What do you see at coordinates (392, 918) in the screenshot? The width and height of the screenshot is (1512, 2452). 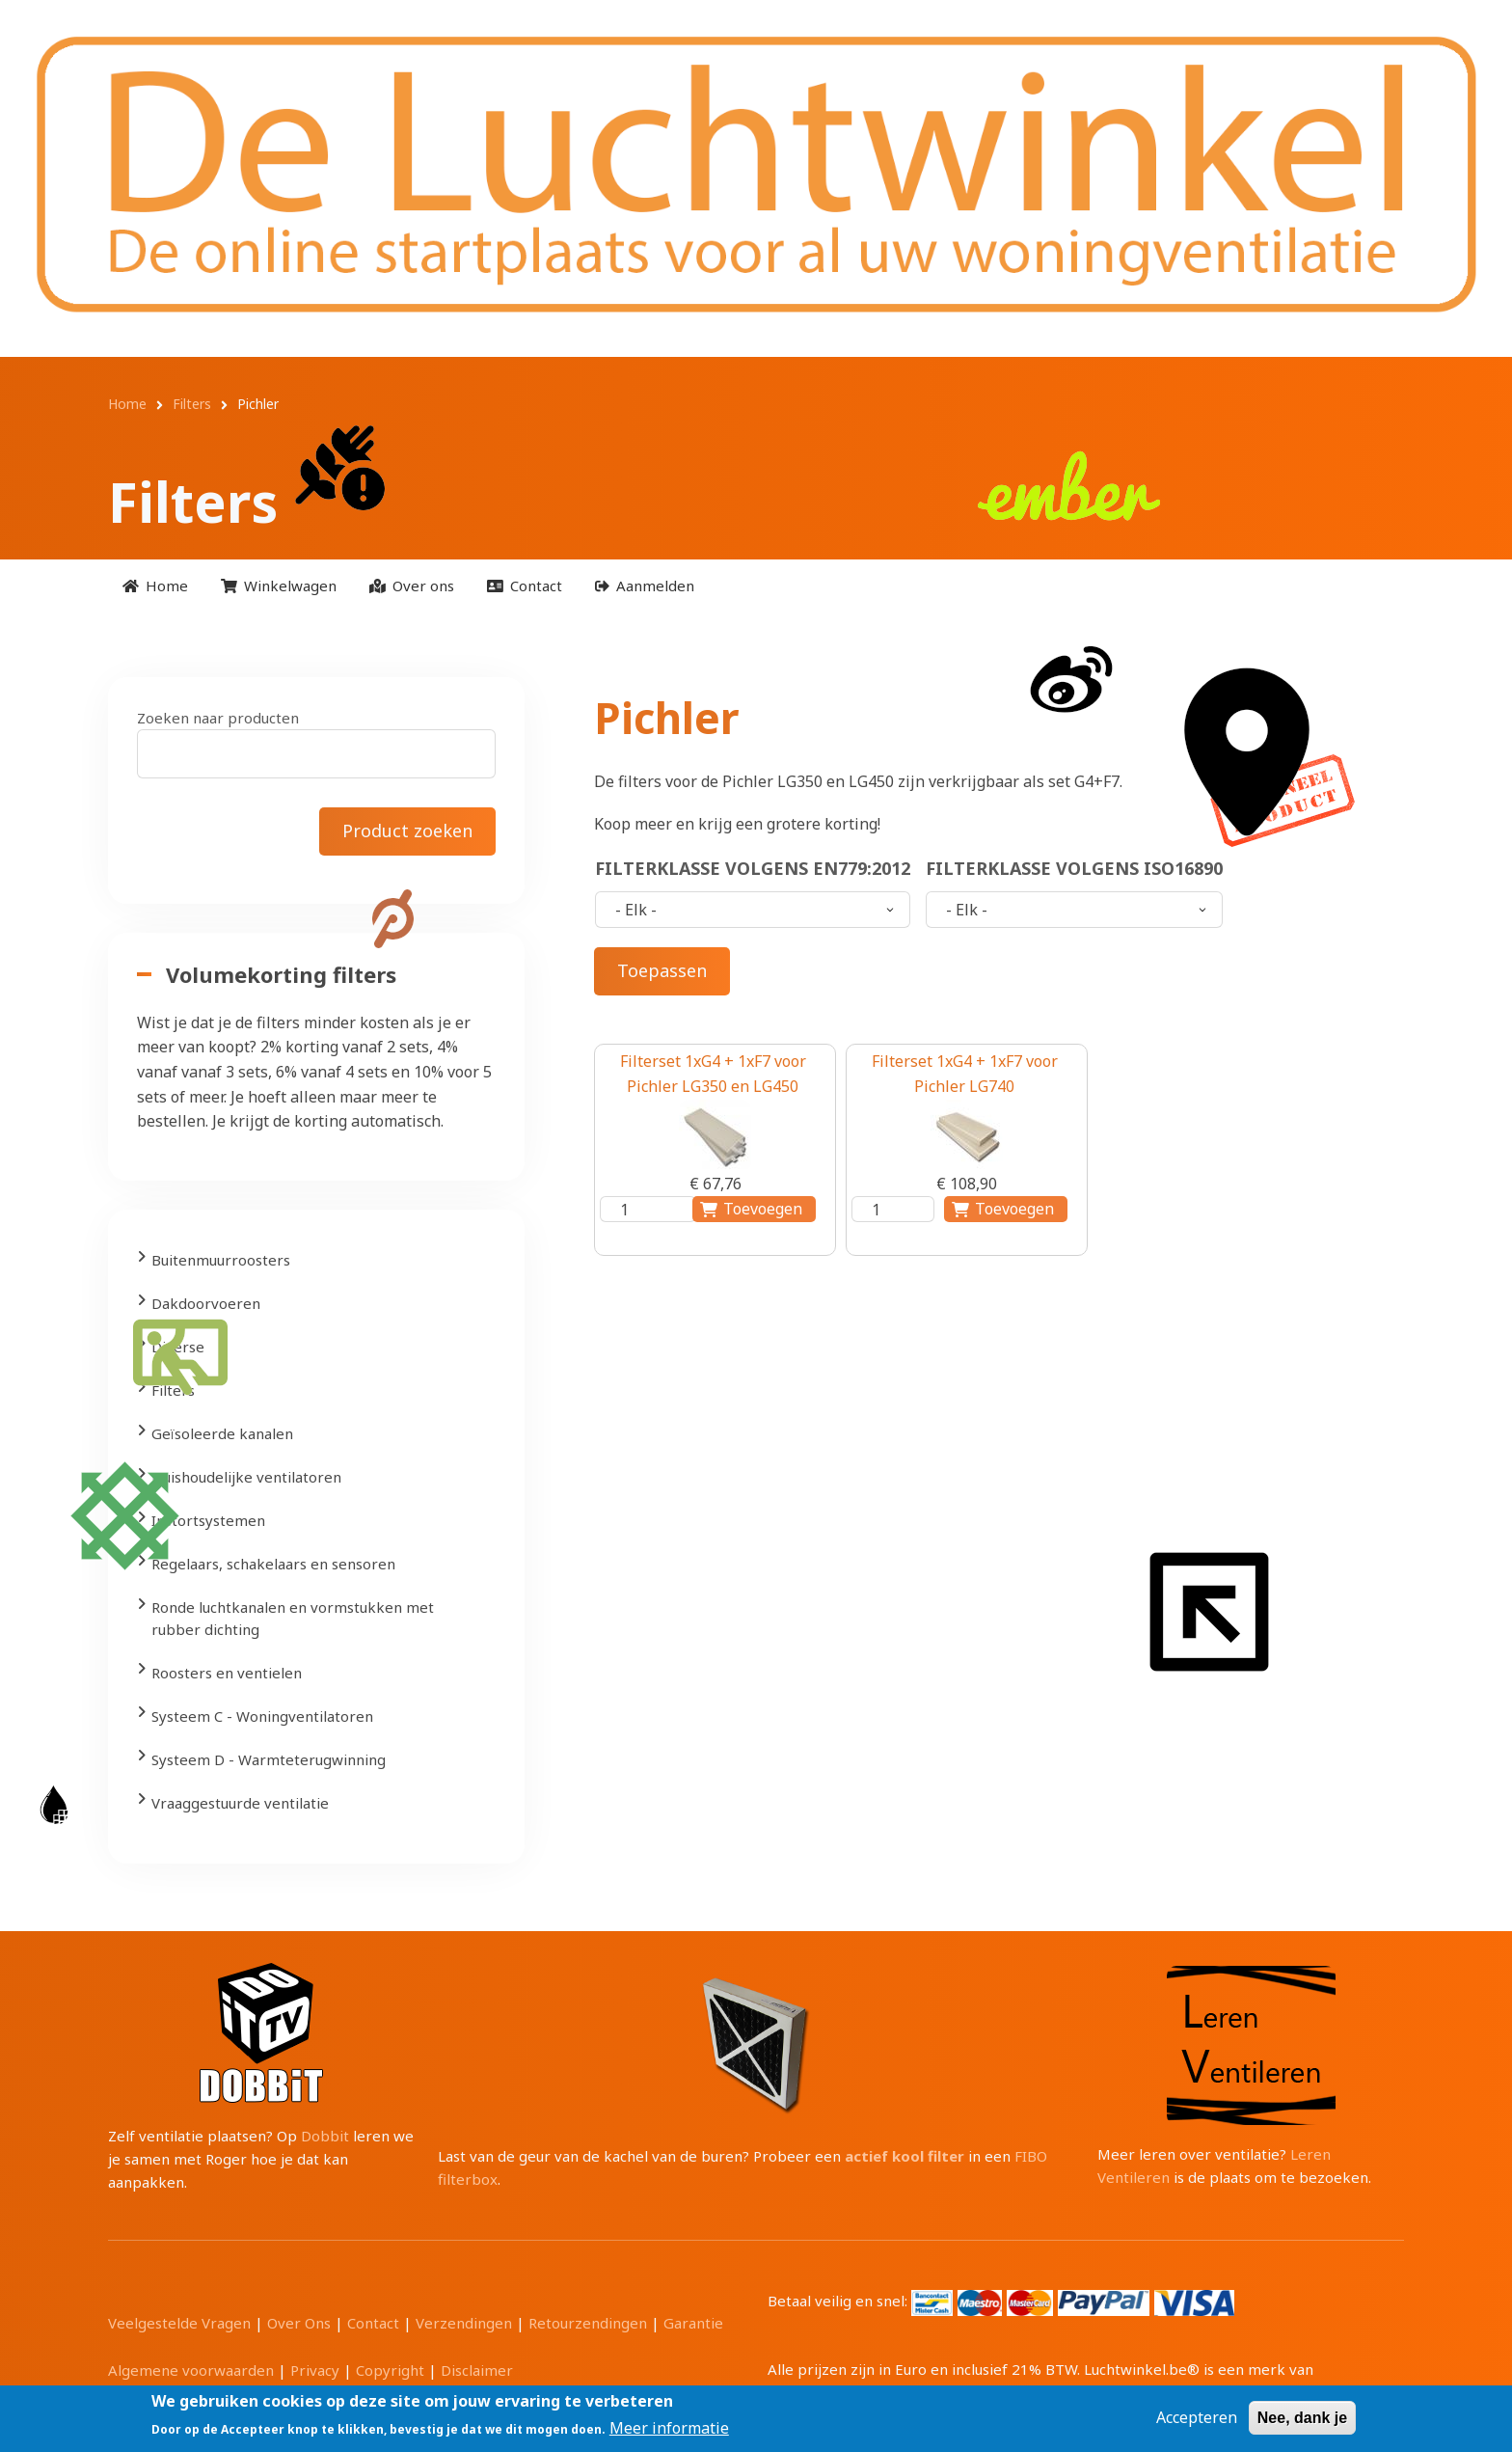 I see `open the Peloton app` at bounding box center [392, 918].